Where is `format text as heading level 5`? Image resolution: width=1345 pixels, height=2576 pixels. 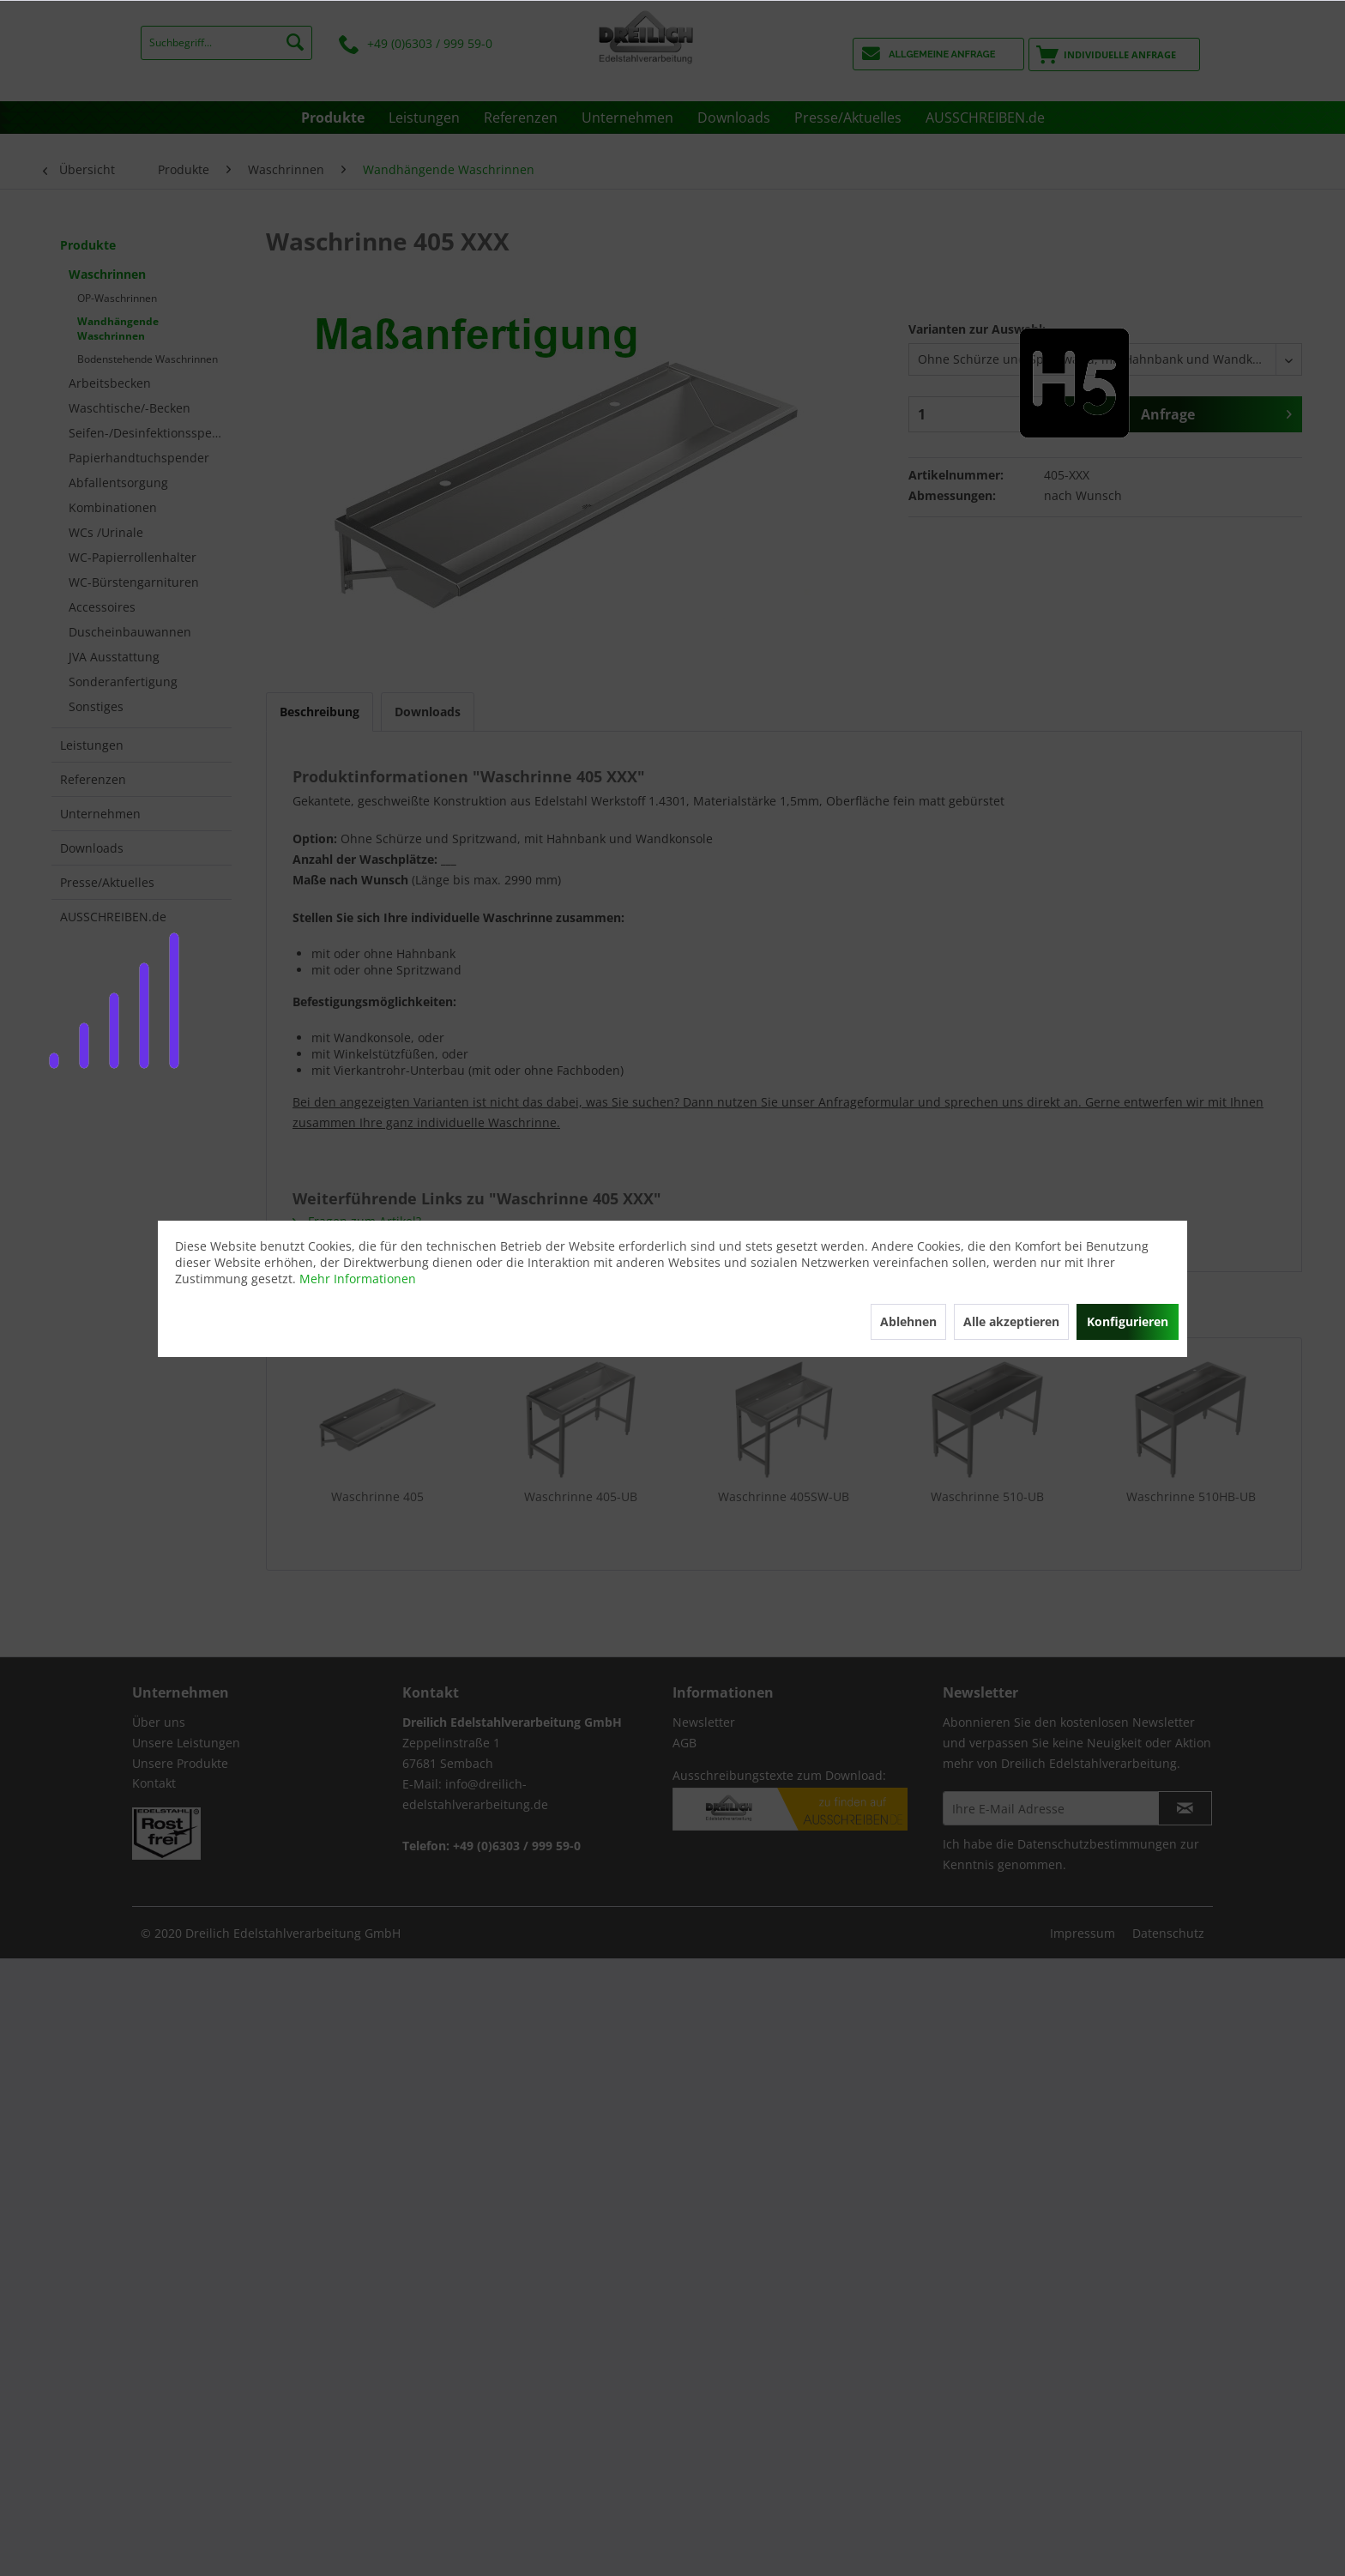
format text as heading level 5 is located at coordinates (1074, 383).